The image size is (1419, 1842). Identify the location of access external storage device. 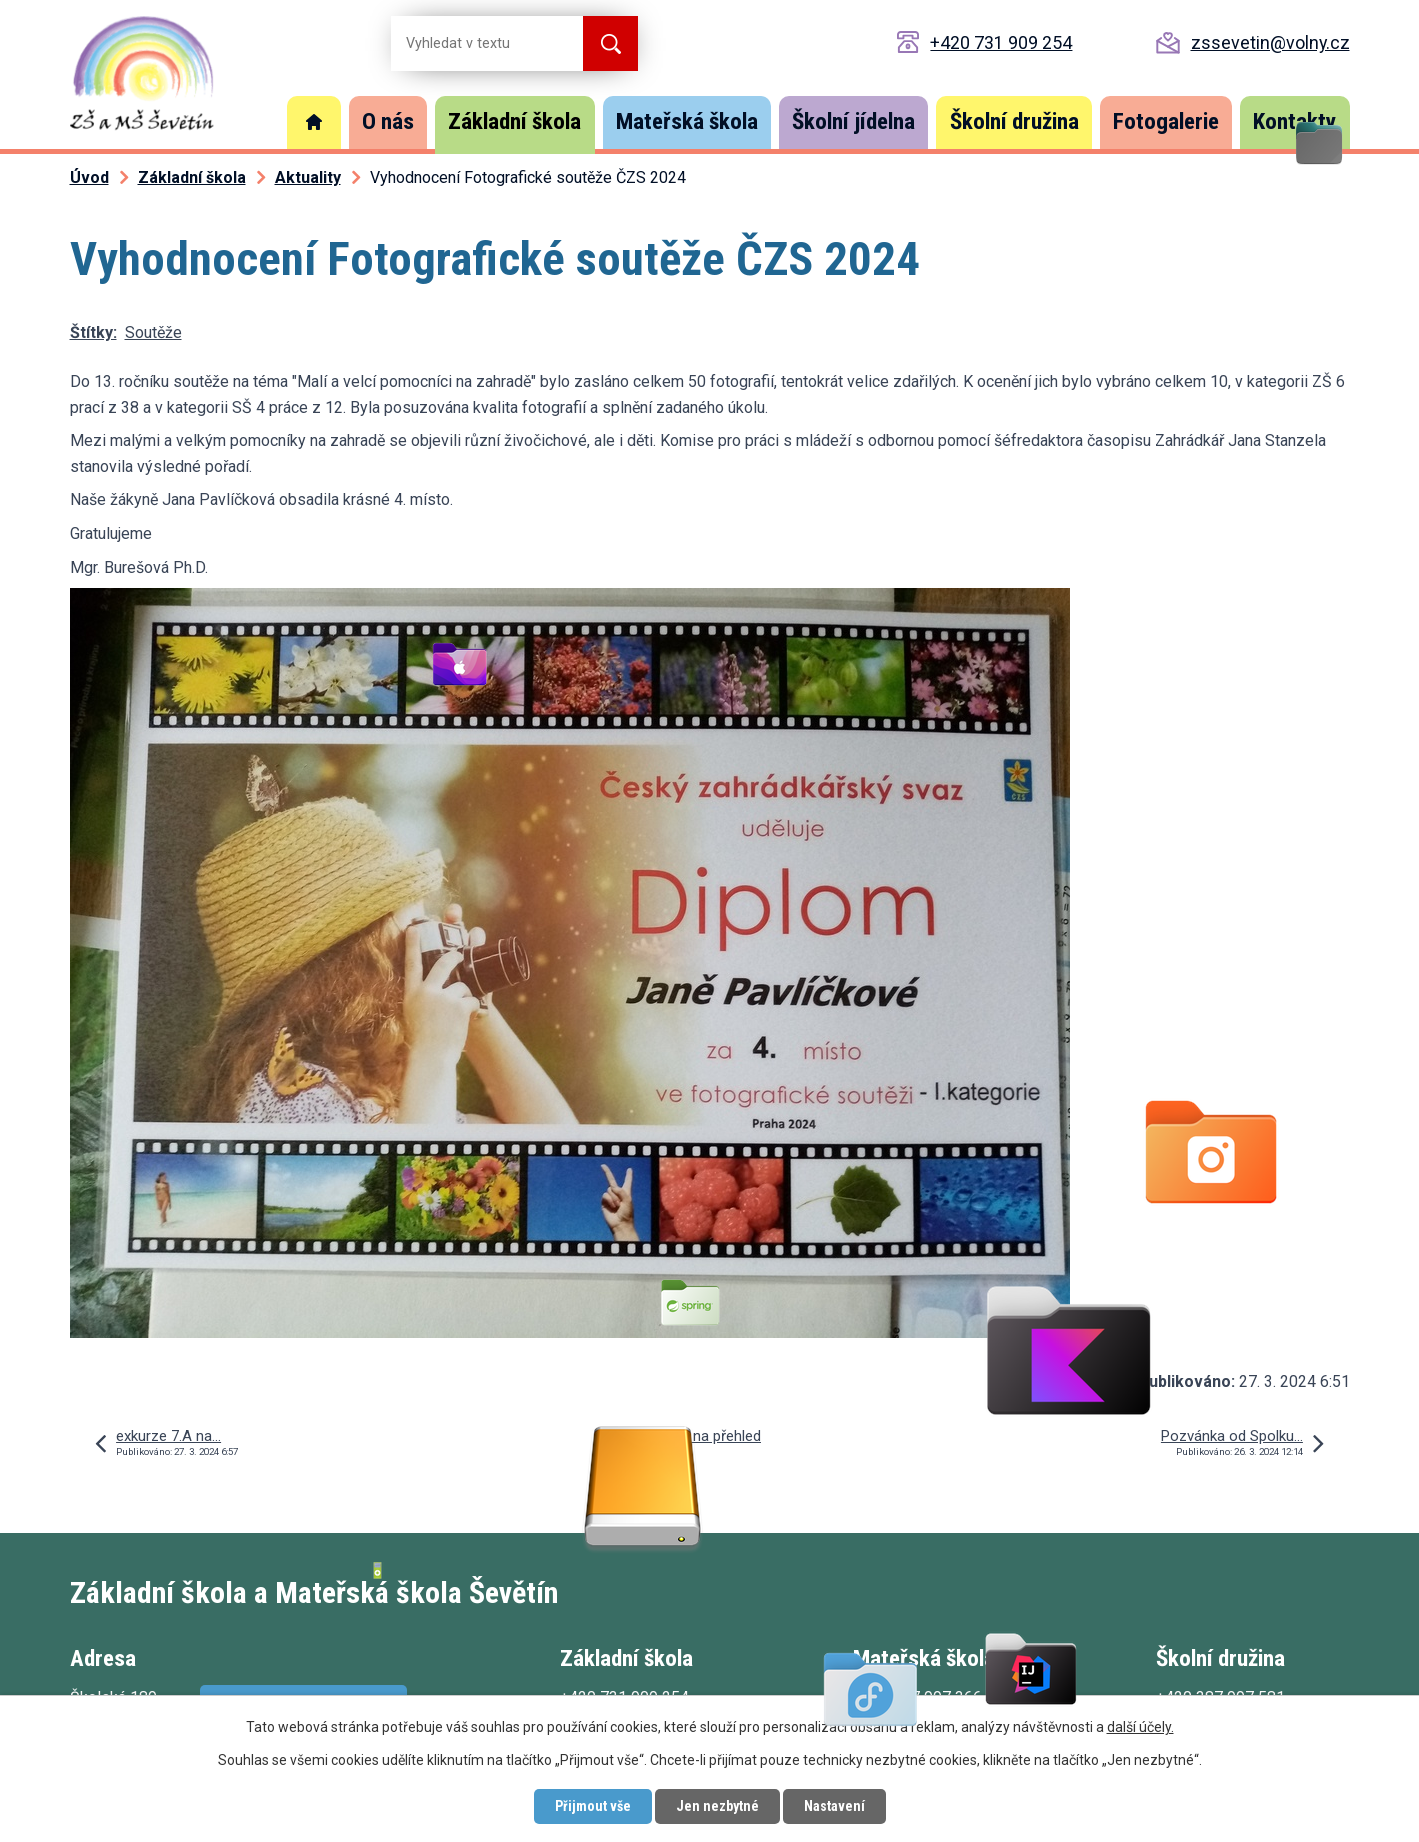
(642, 1489).